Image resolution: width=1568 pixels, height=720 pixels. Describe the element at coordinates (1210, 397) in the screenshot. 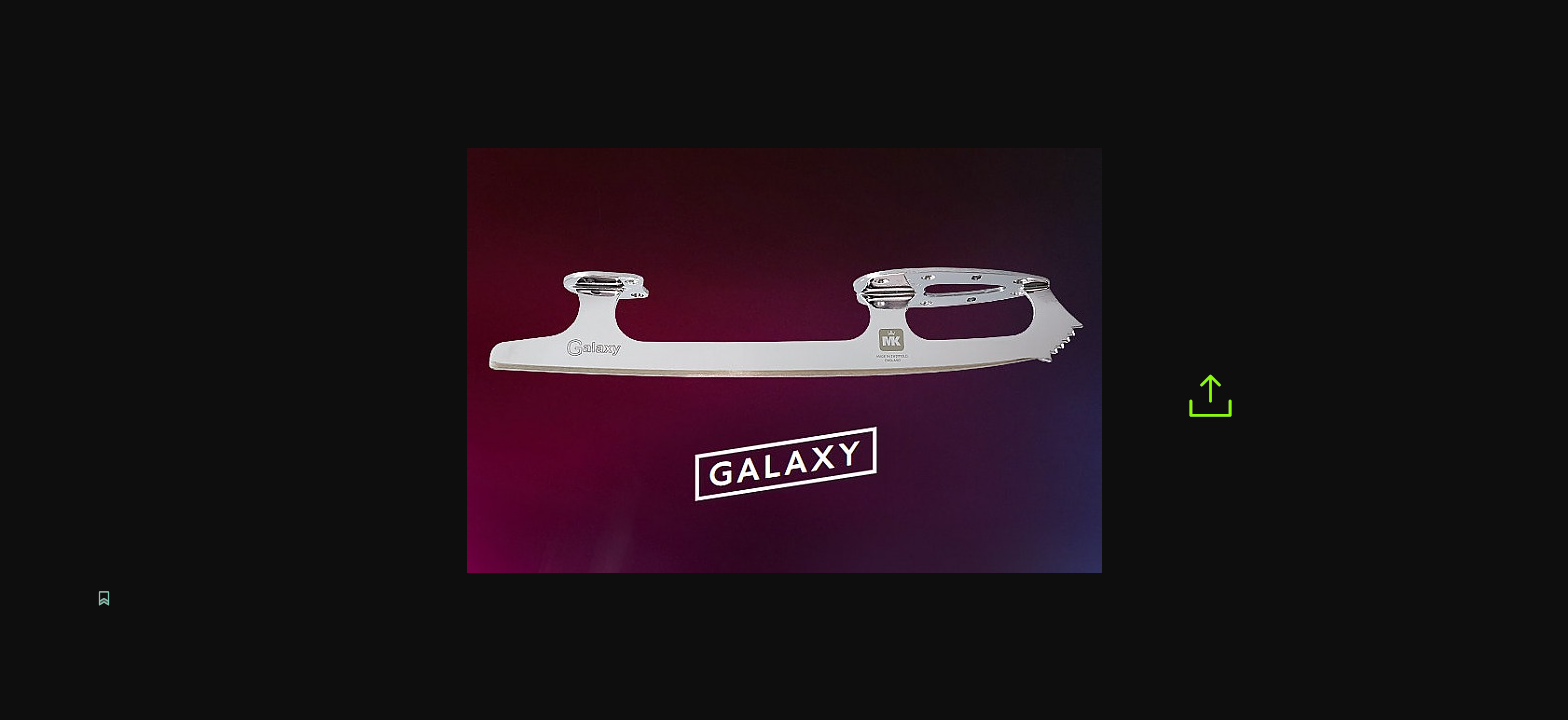

I see `upload a file or document` at that location.